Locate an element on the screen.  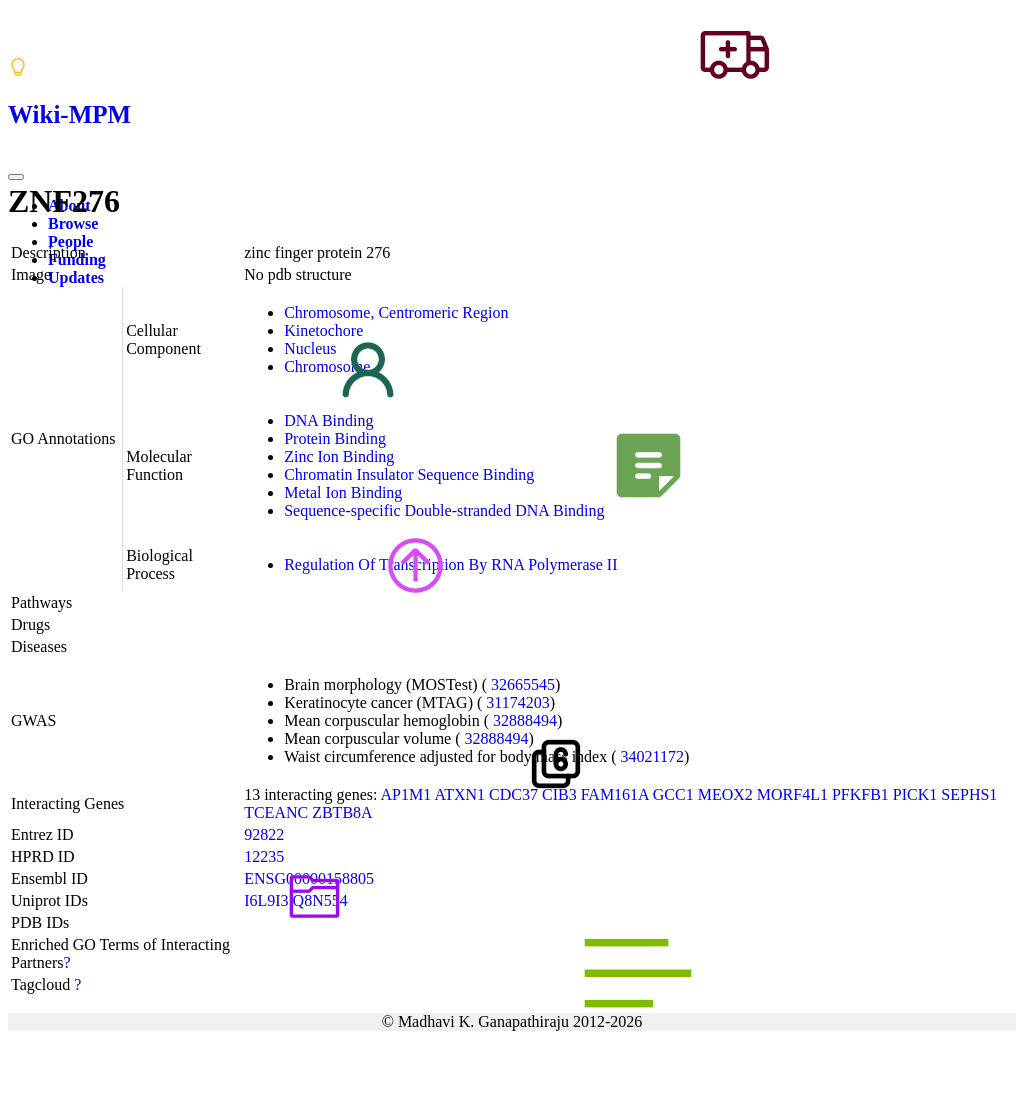
view item 6 in a collection or stack is located at coordinates (556, 764).